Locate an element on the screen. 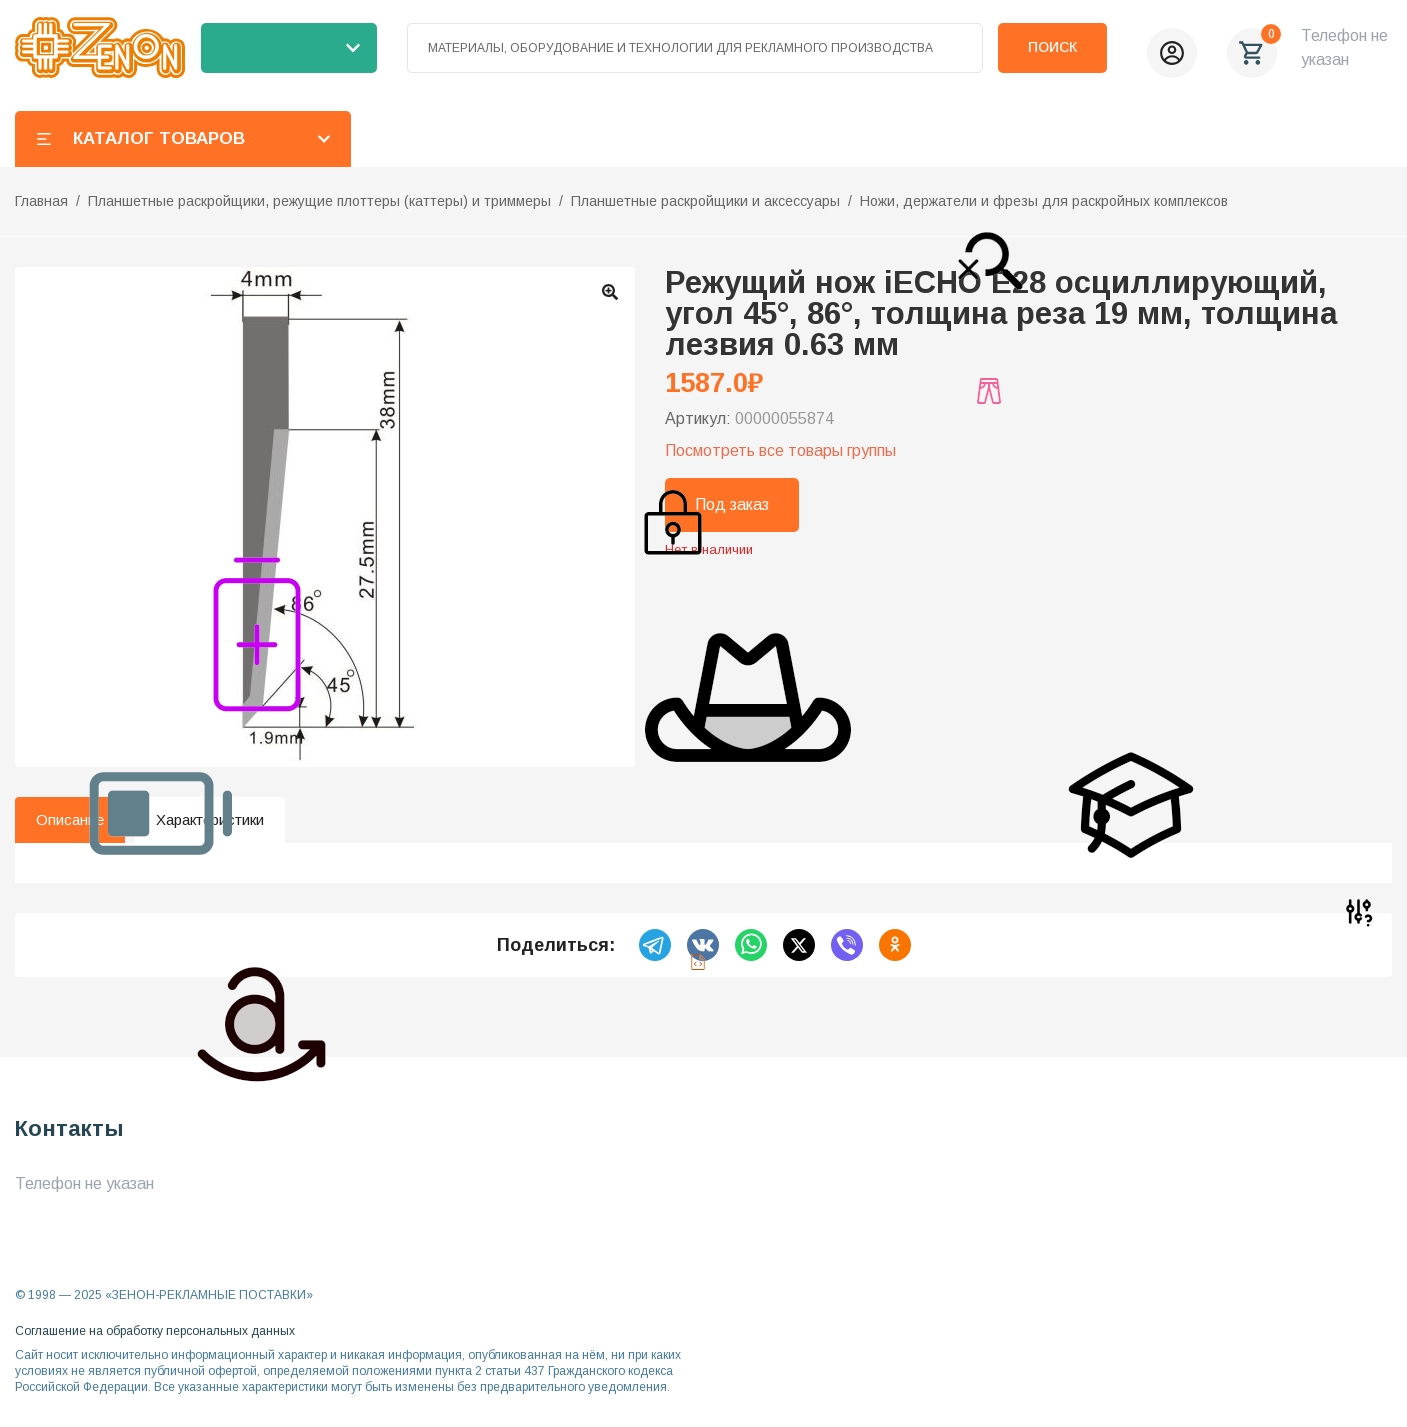 This screenshot has height=1427, width=1407. access education or learning features is located at coordinates (1131, 804).